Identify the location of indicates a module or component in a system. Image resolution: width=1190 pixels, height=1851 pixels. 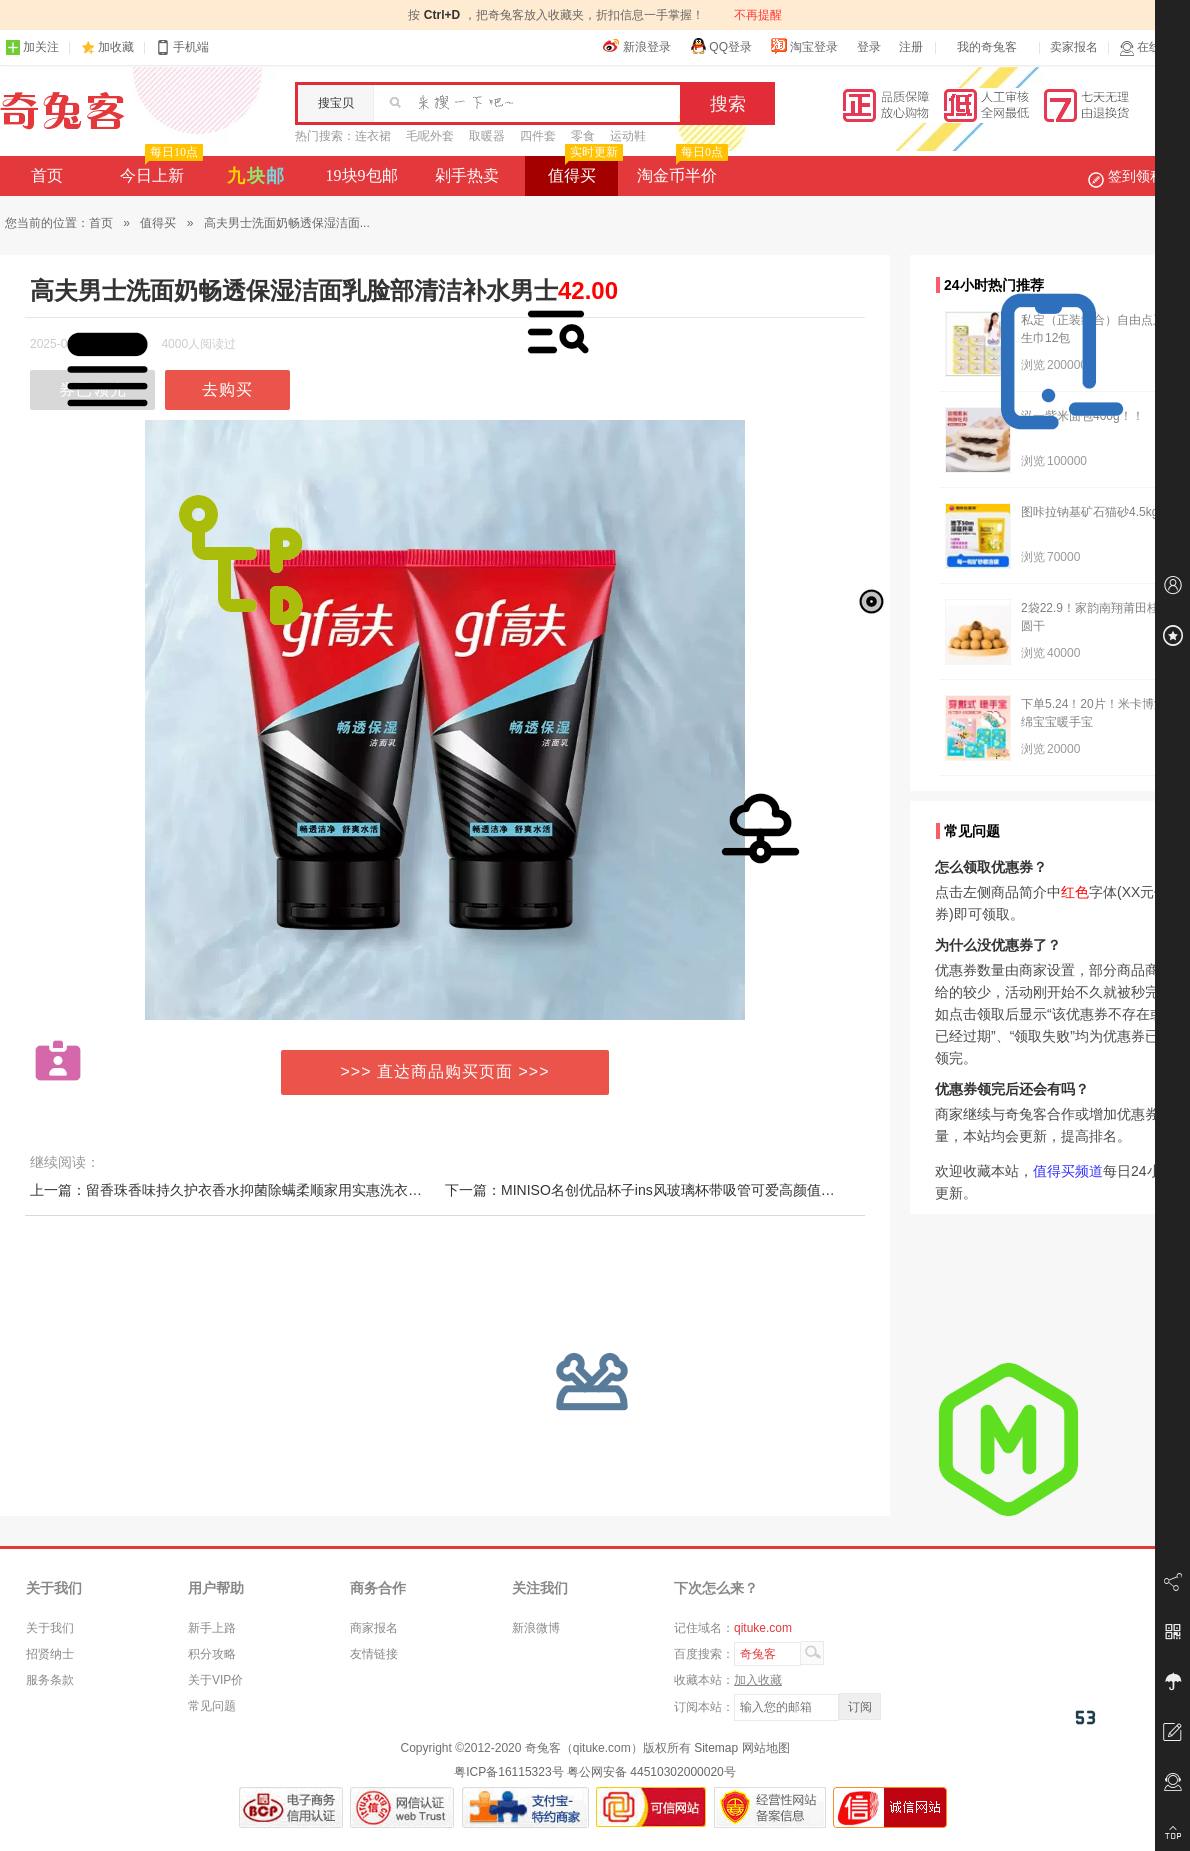
(1008, 1439).